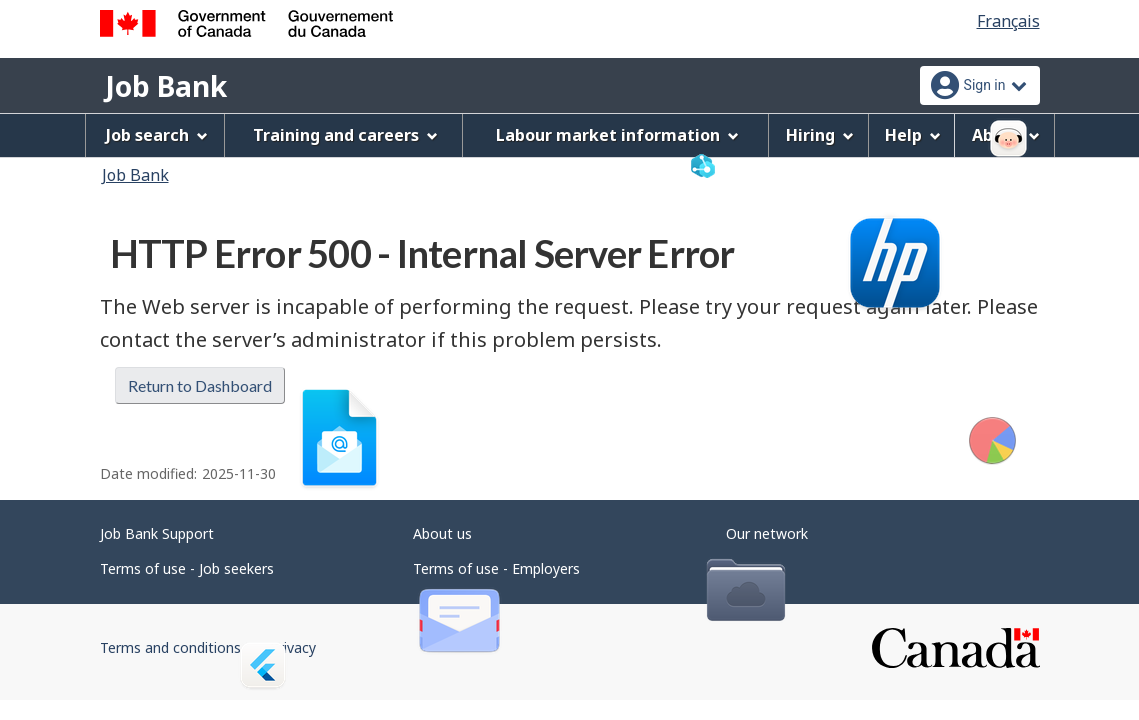 The width and height of the screenshot is (1139, 720). Describe the element at coordinates (992, 440) in the screenshot. I see `open disk usage analyzer` at that location.